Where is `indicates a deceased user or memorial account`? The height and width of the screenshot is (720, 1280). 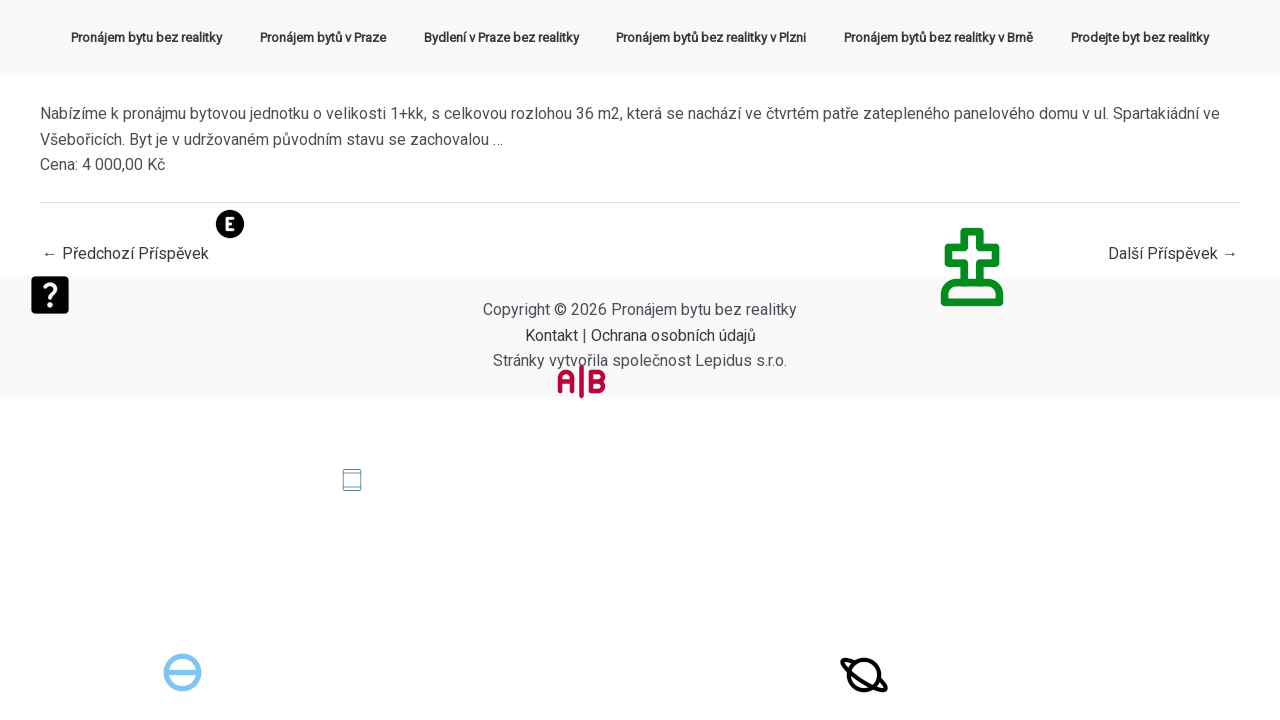 indicates a deceased user or memorial account is located at coordinates (972, 267).